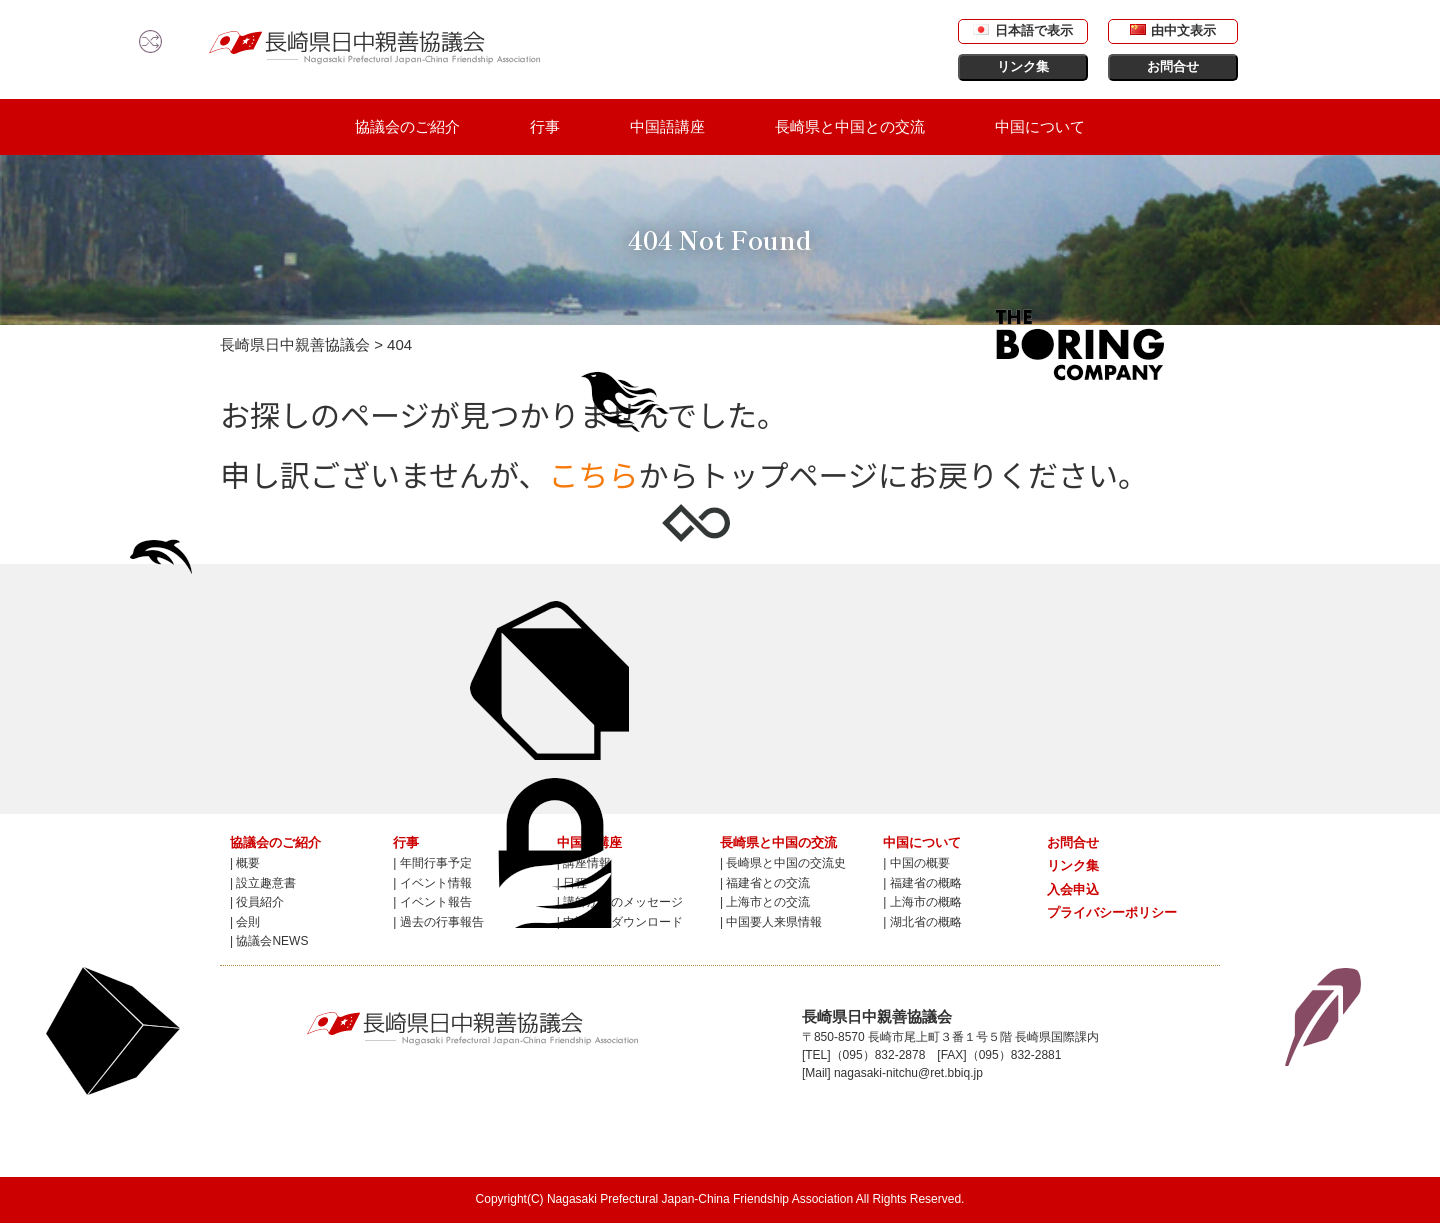  I want to click on dolphin emulator logo, so click(161, 557).